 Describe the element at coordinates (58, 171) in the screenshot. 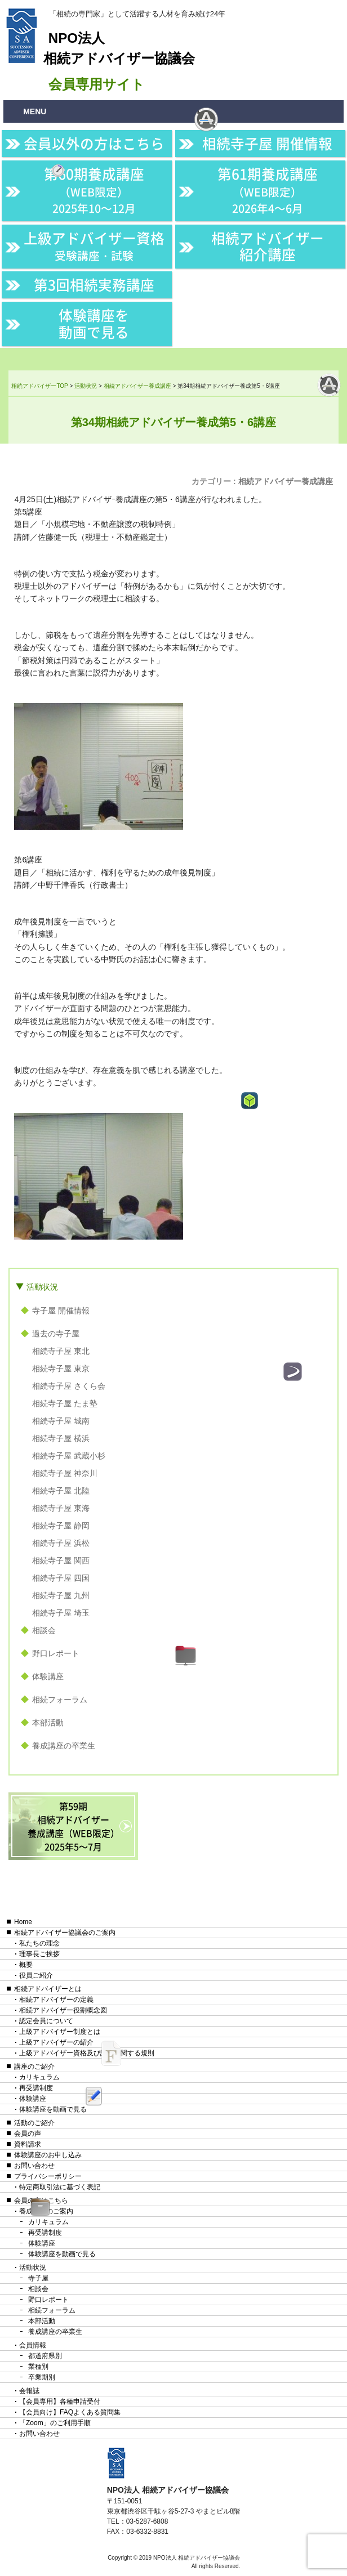

I see `open sysprof system profiler` at that location.